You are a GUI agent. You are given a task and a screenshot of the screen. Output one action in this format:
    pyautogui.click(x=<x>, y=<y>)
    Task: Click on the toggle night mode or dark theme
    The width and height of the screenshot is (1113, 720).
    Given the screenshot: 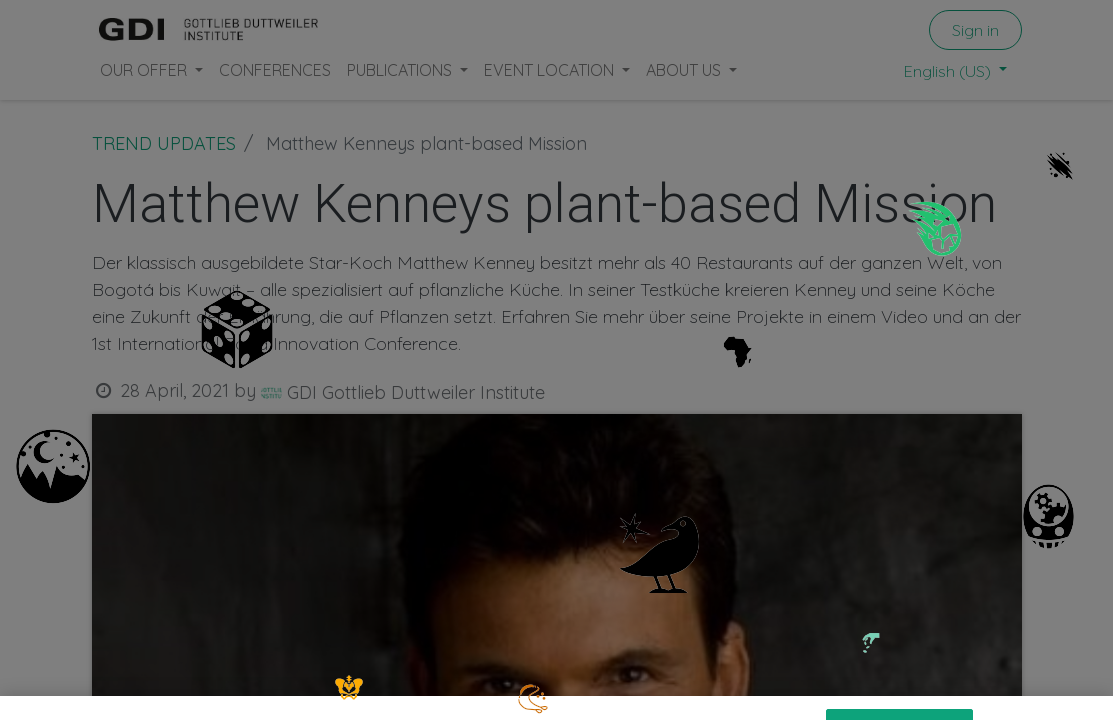 What is the action you would take?
    pyautogui.click(x=53, y=466)
    